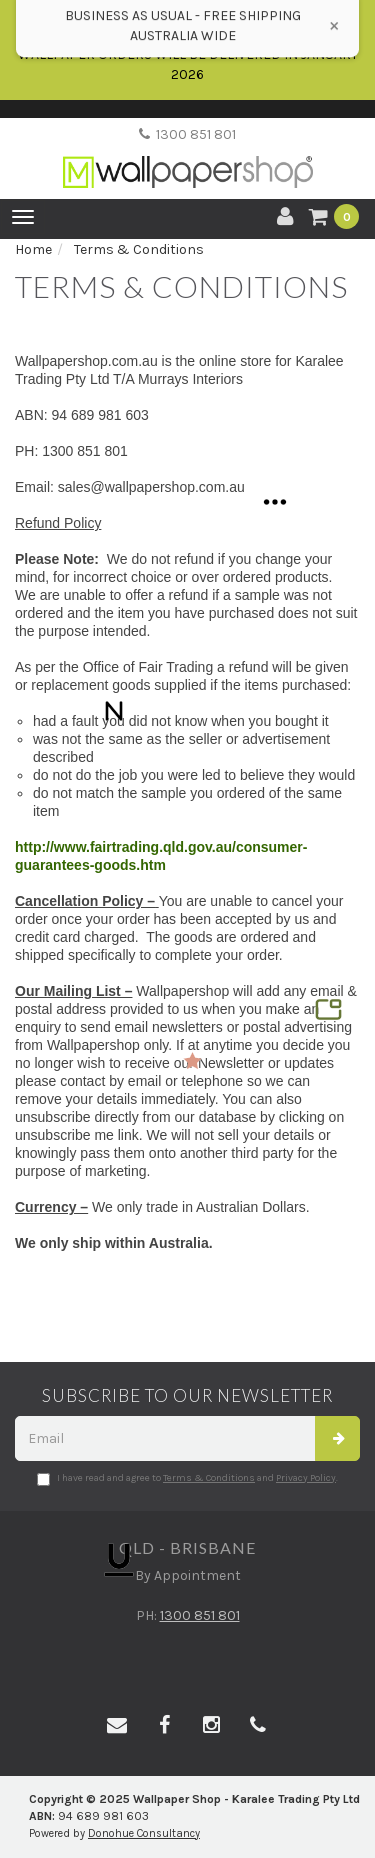 The image size is (375, 1858). Describe the element at coordinates (328, 1009) in the screenshot. I see `enable picture-in-picture mode at top of screen` at that location.